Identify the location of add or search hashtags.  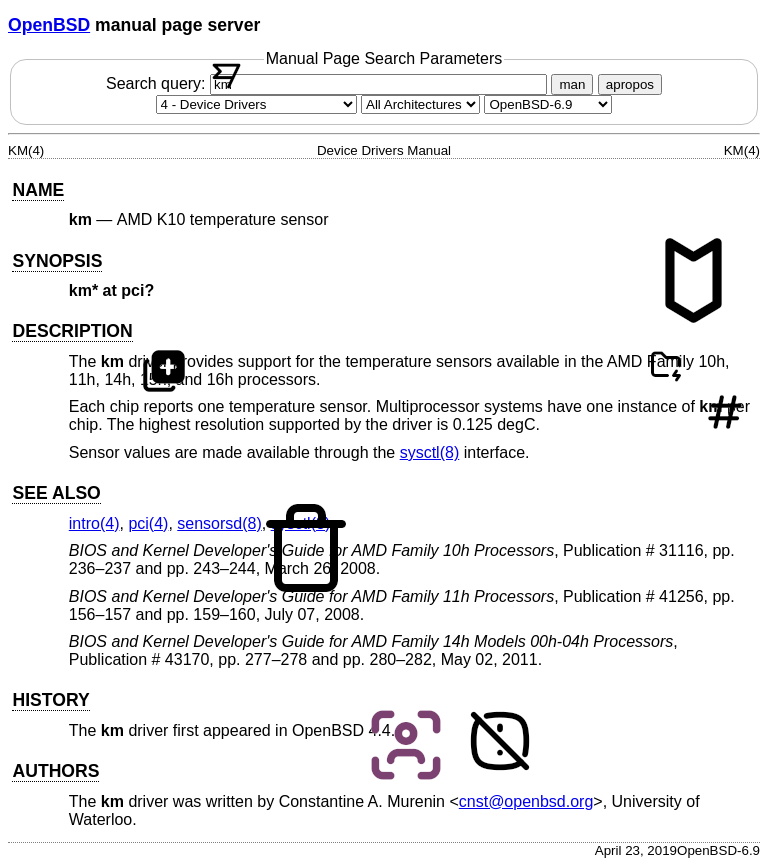
(725, 412).